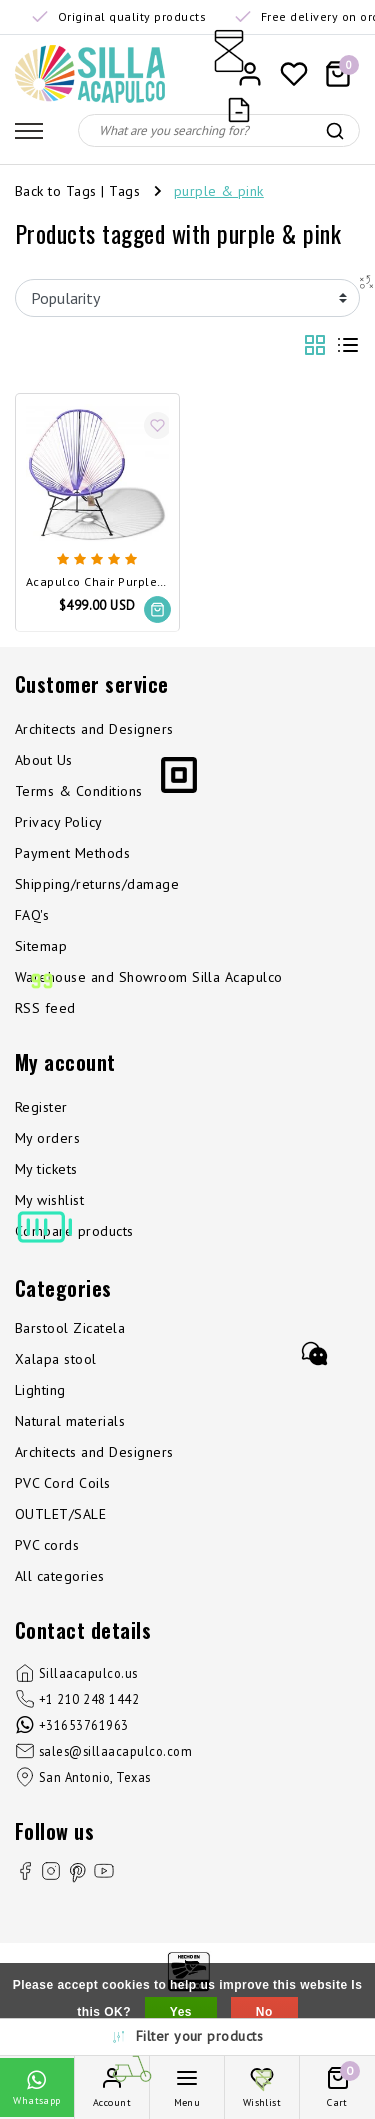 Image resolution: width=375 pixels, height=2119 pixels. I want to click on Square payment services logo, so click(179, 775).